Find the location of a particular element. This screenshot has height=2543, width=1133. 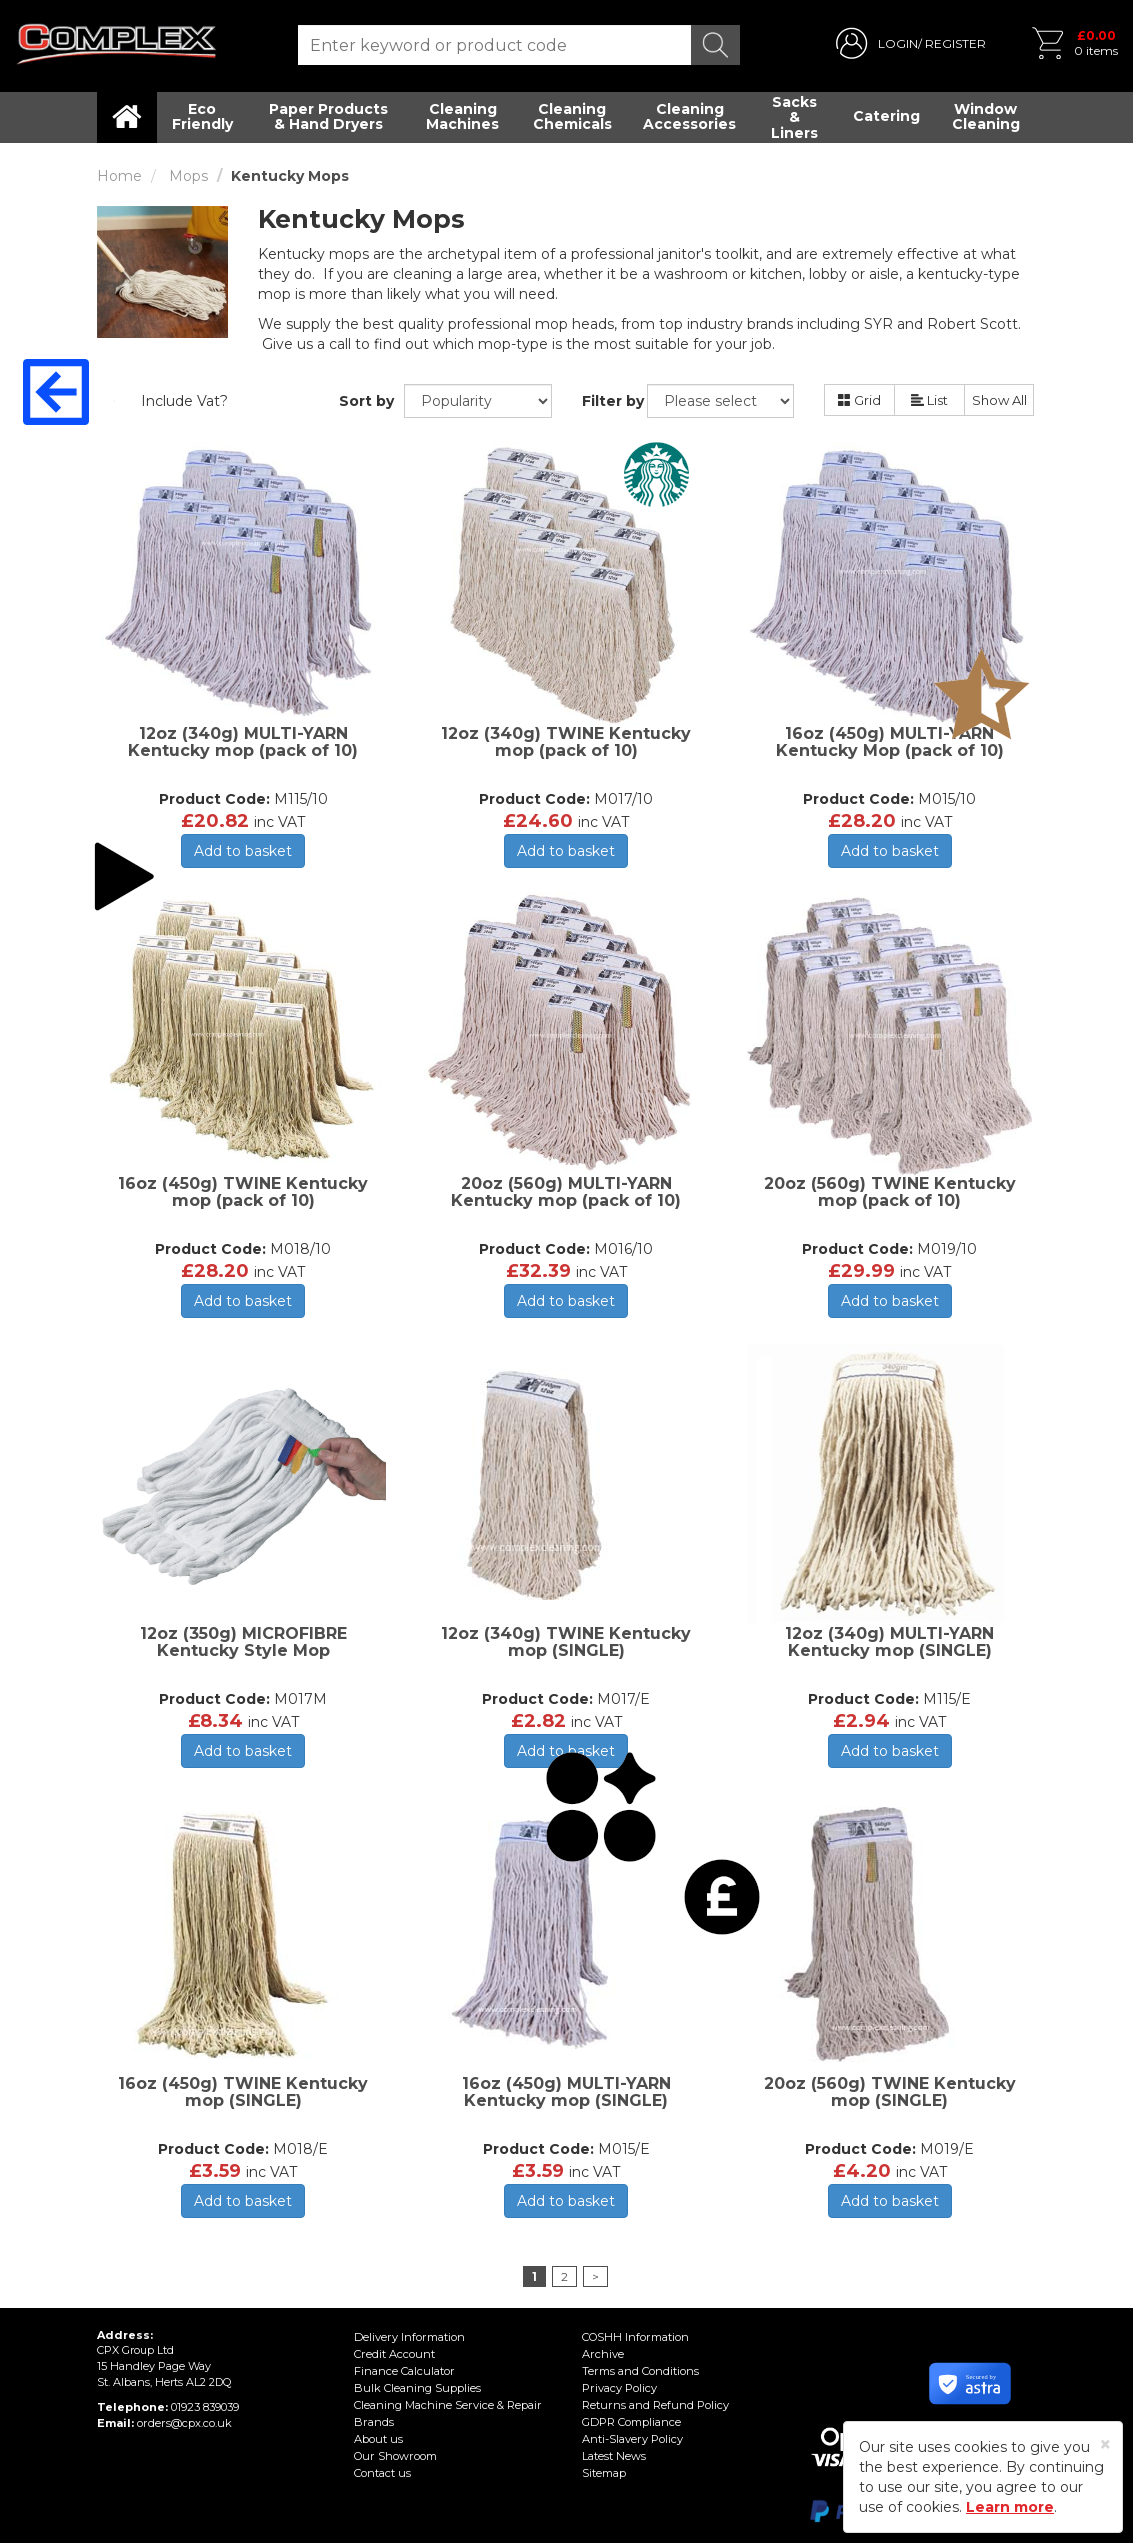

view balance in british pounds is located at coordinates (722, 1897).